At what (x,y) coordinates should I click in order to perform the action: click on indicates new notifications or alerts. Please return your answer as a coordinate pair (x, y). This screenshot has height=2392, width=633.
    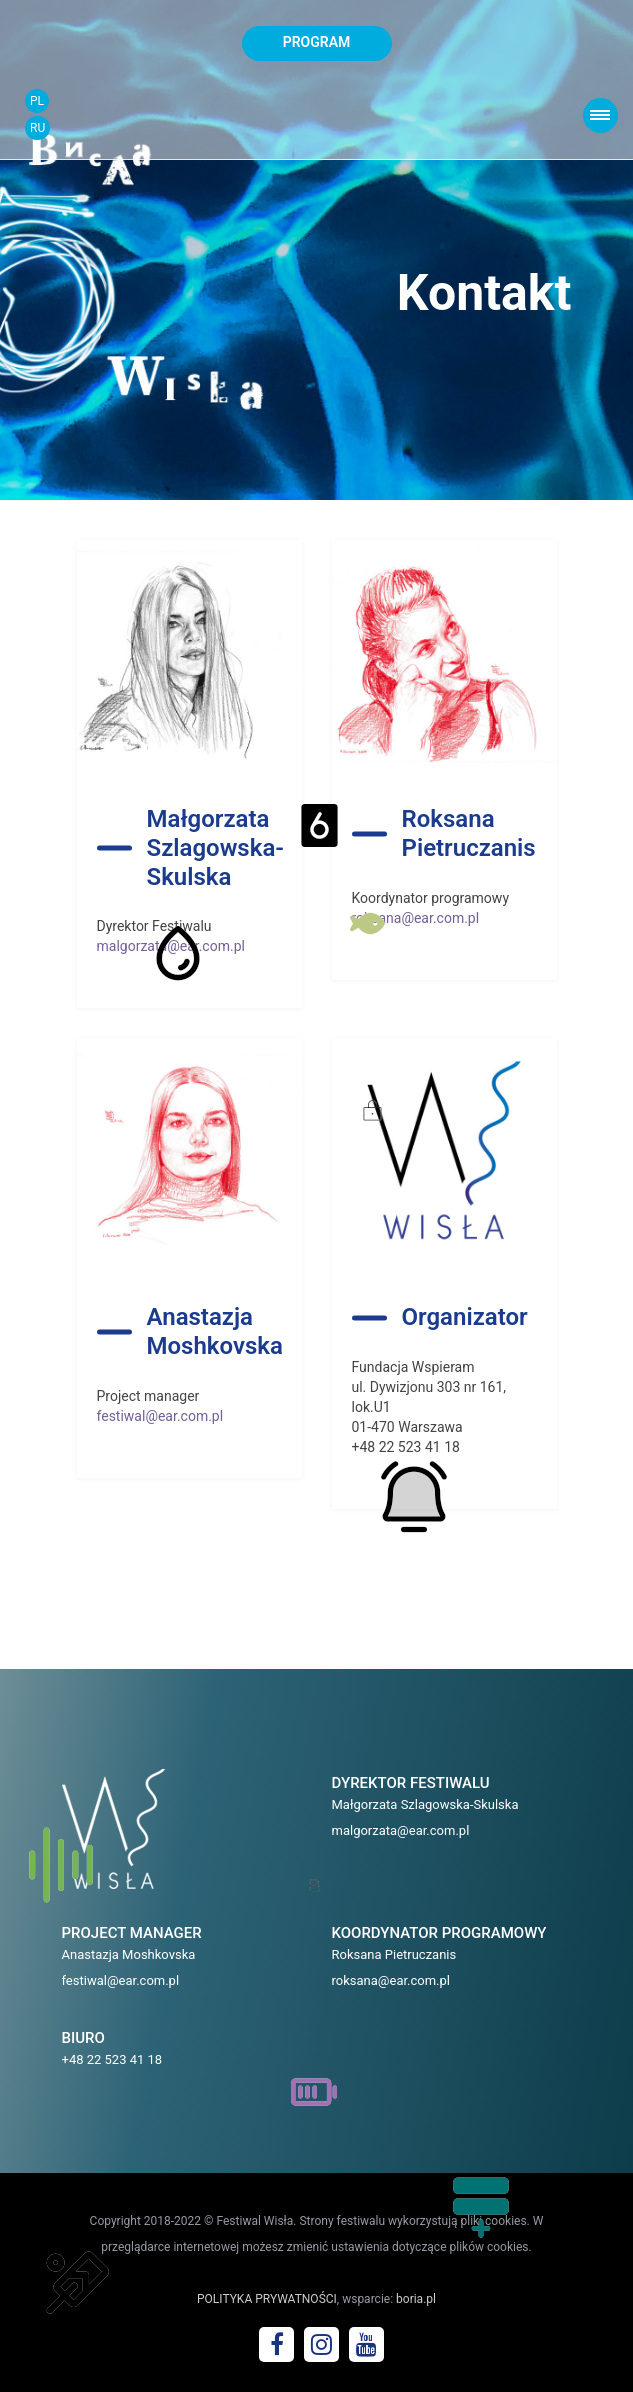
    Looking at the image, I should click on (414, 1498).